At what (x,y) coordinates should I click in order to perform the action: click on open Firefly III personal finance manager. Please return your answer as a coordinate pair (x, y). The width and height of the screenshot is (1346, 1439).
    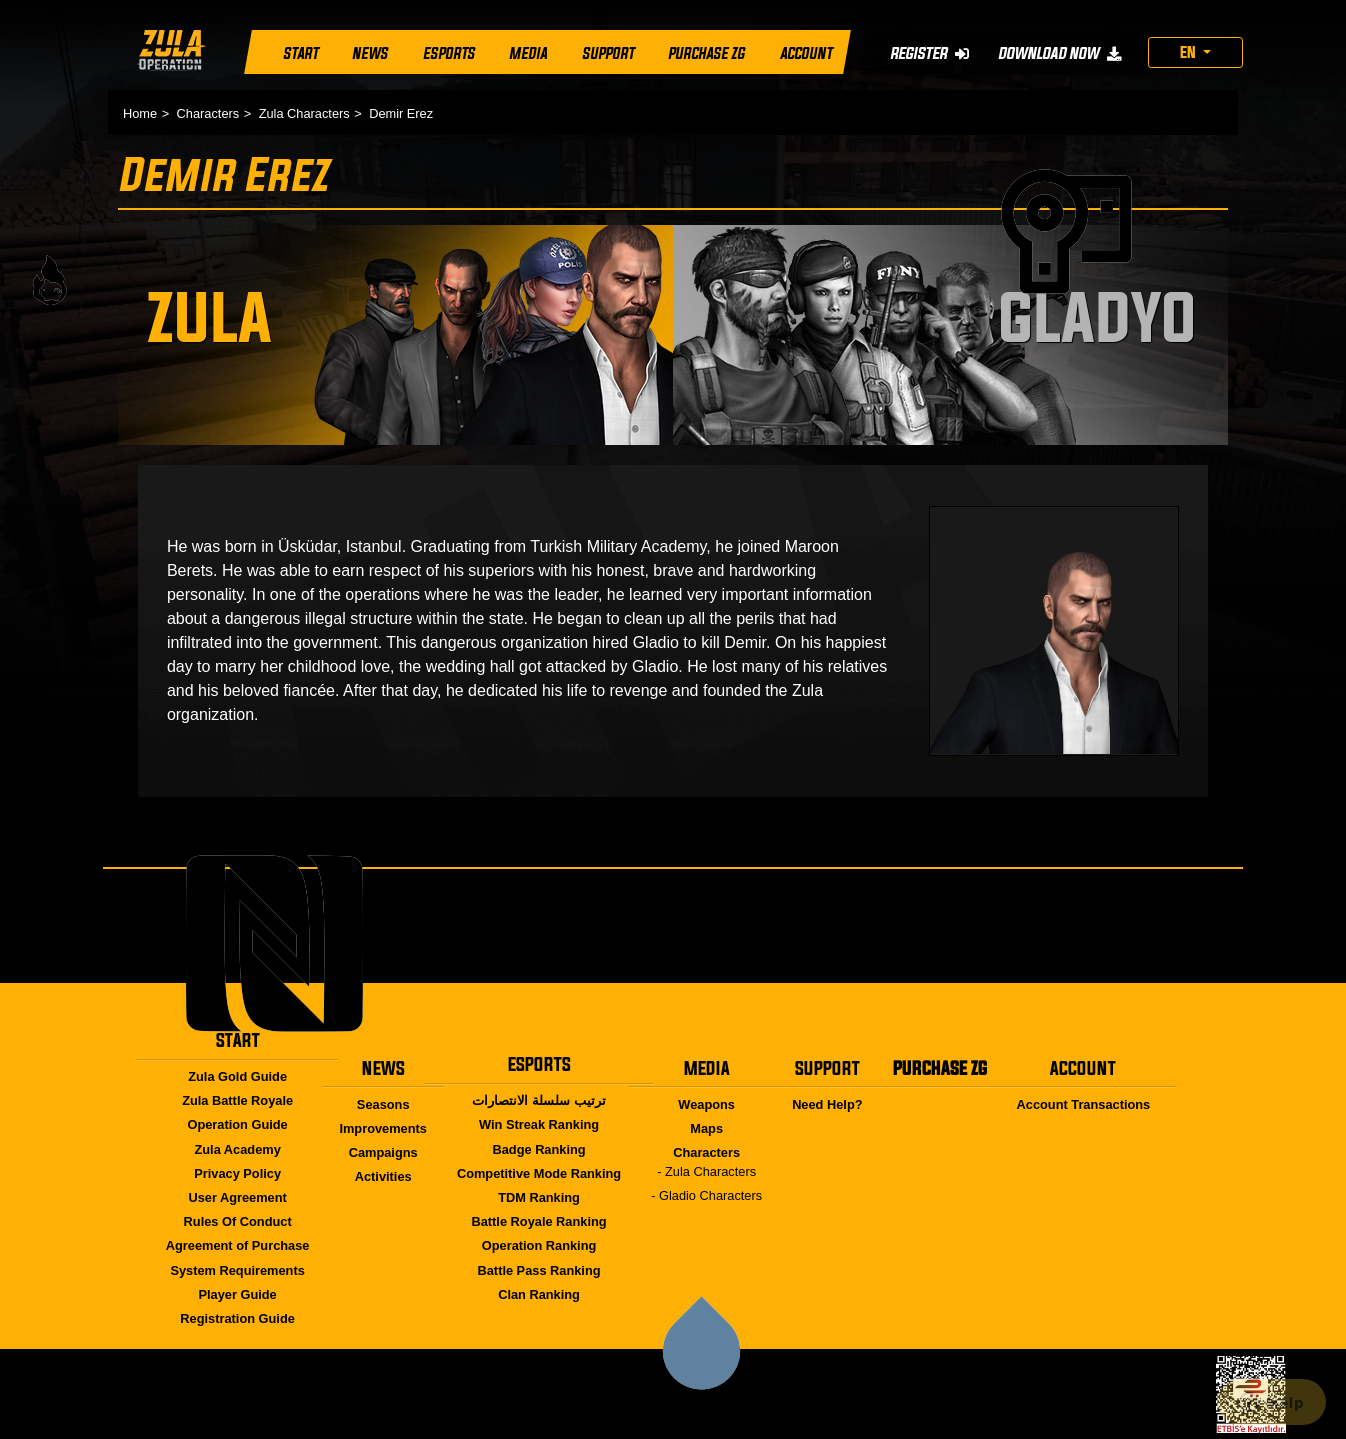
    Looking at the image, I should click on (50, 280).